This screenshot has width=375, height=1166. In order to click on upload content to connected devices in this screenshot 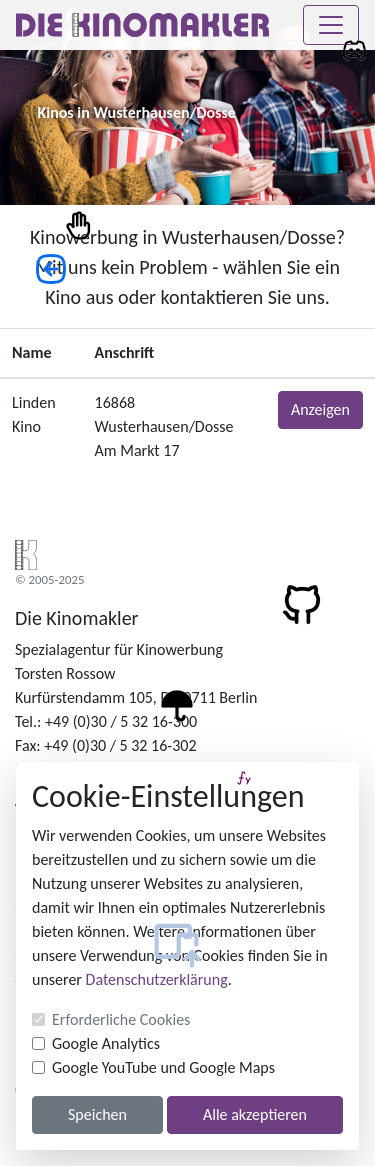, I will do `click(176, 943)`.